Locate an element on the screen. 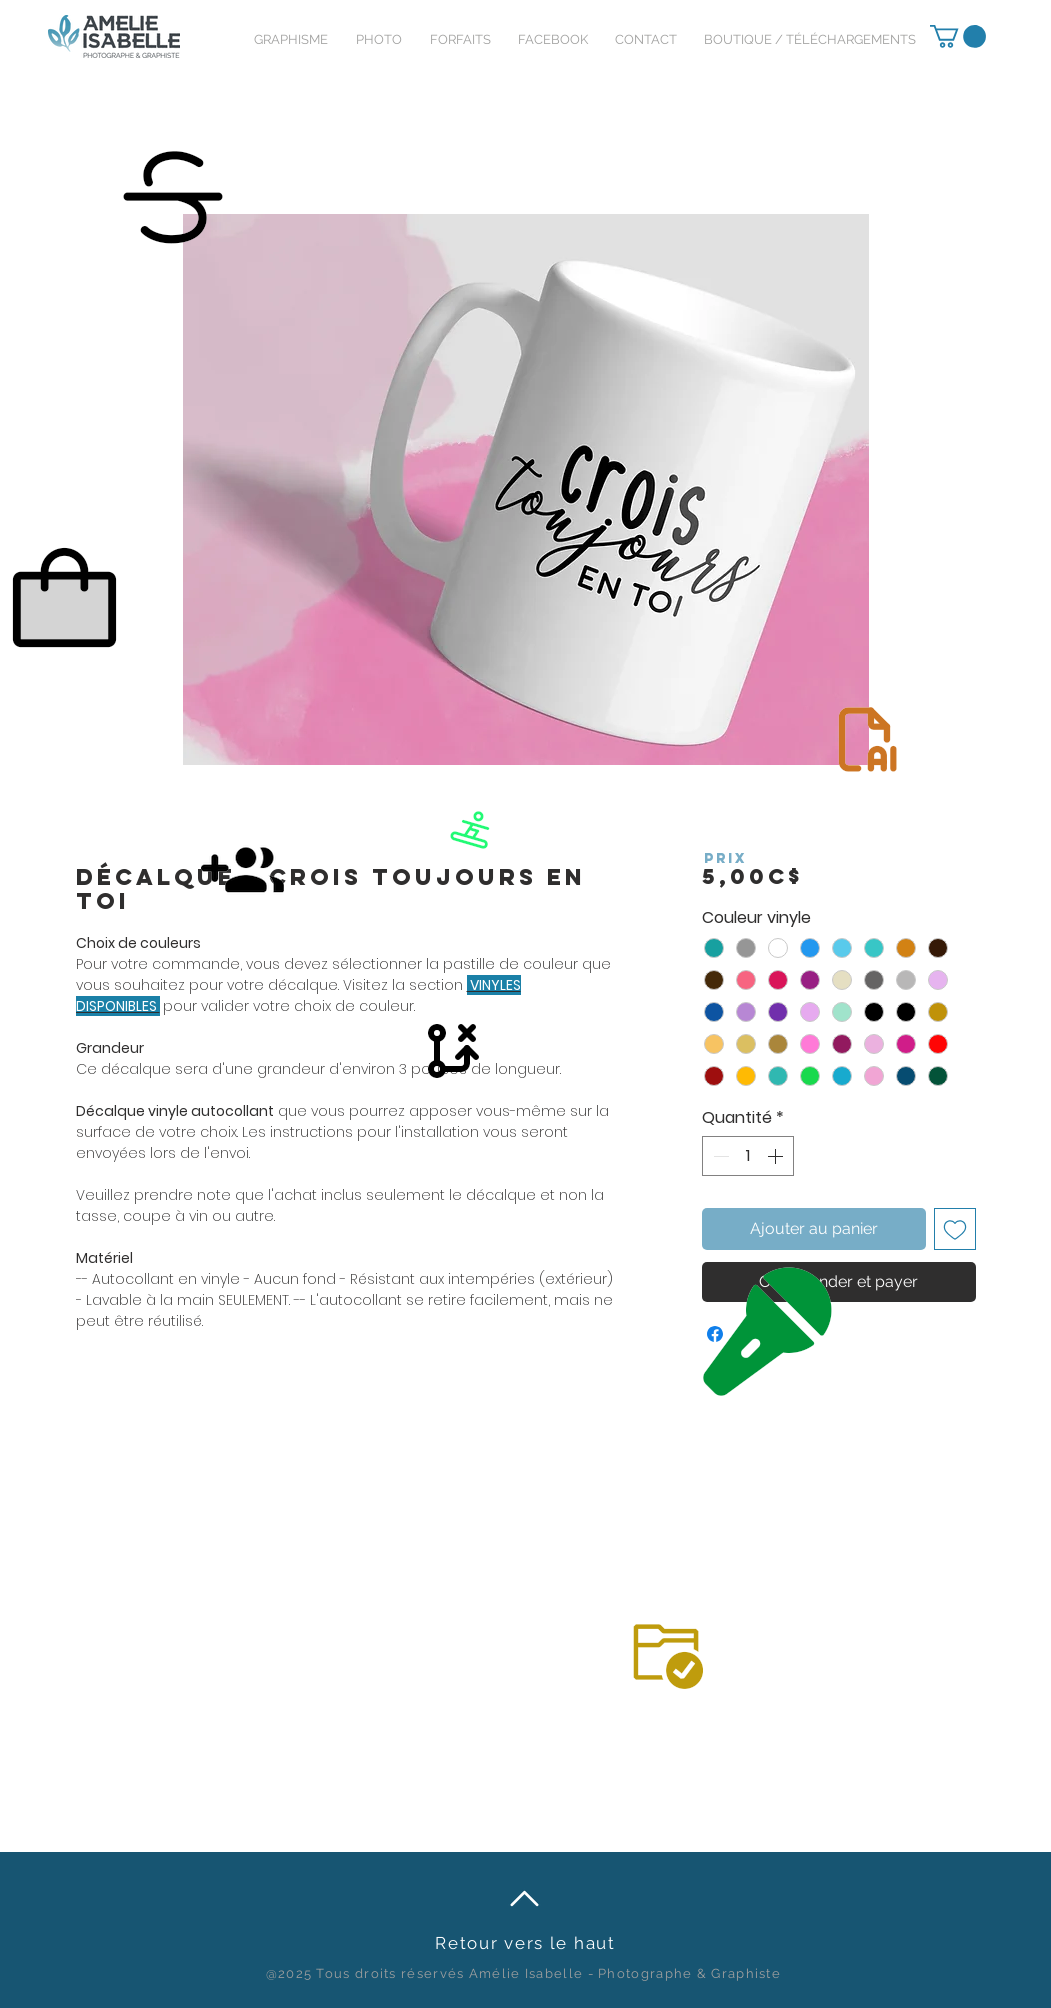  add a new member to the group is located at coordinates (242, 871).